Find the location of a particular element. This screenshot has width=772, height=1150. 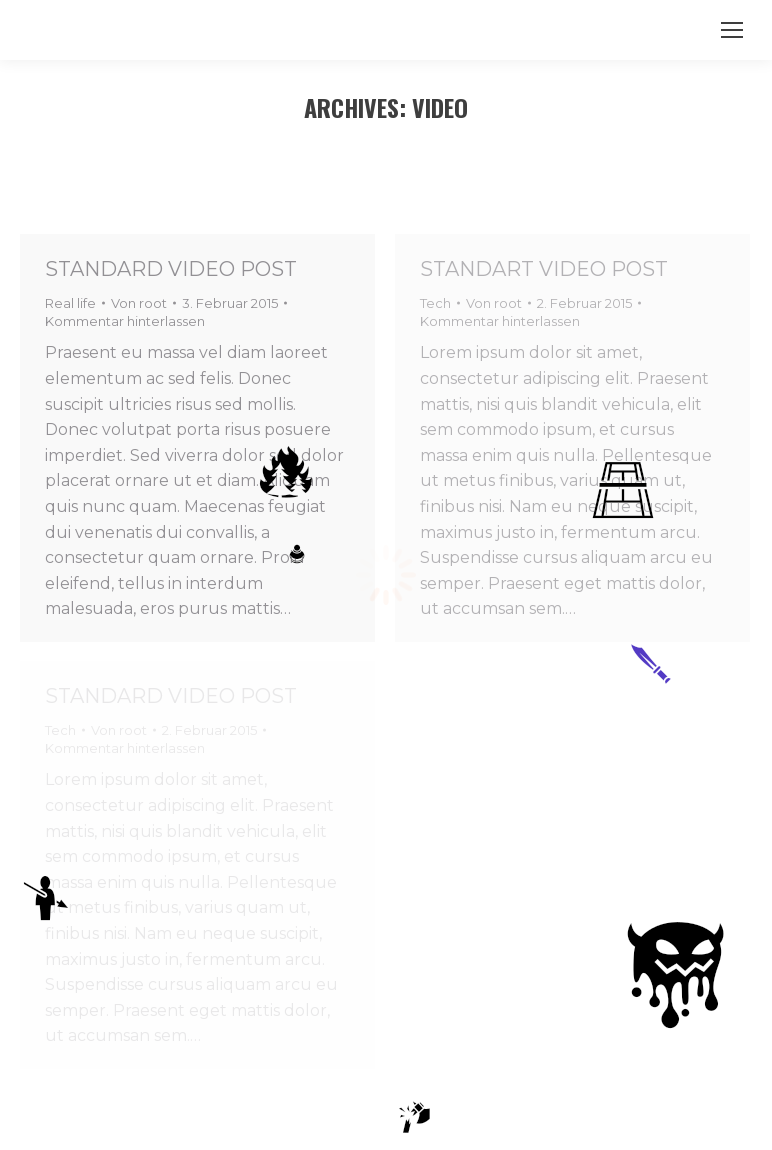

equip a knife or melee weapon is located at coordinates (651, 664).